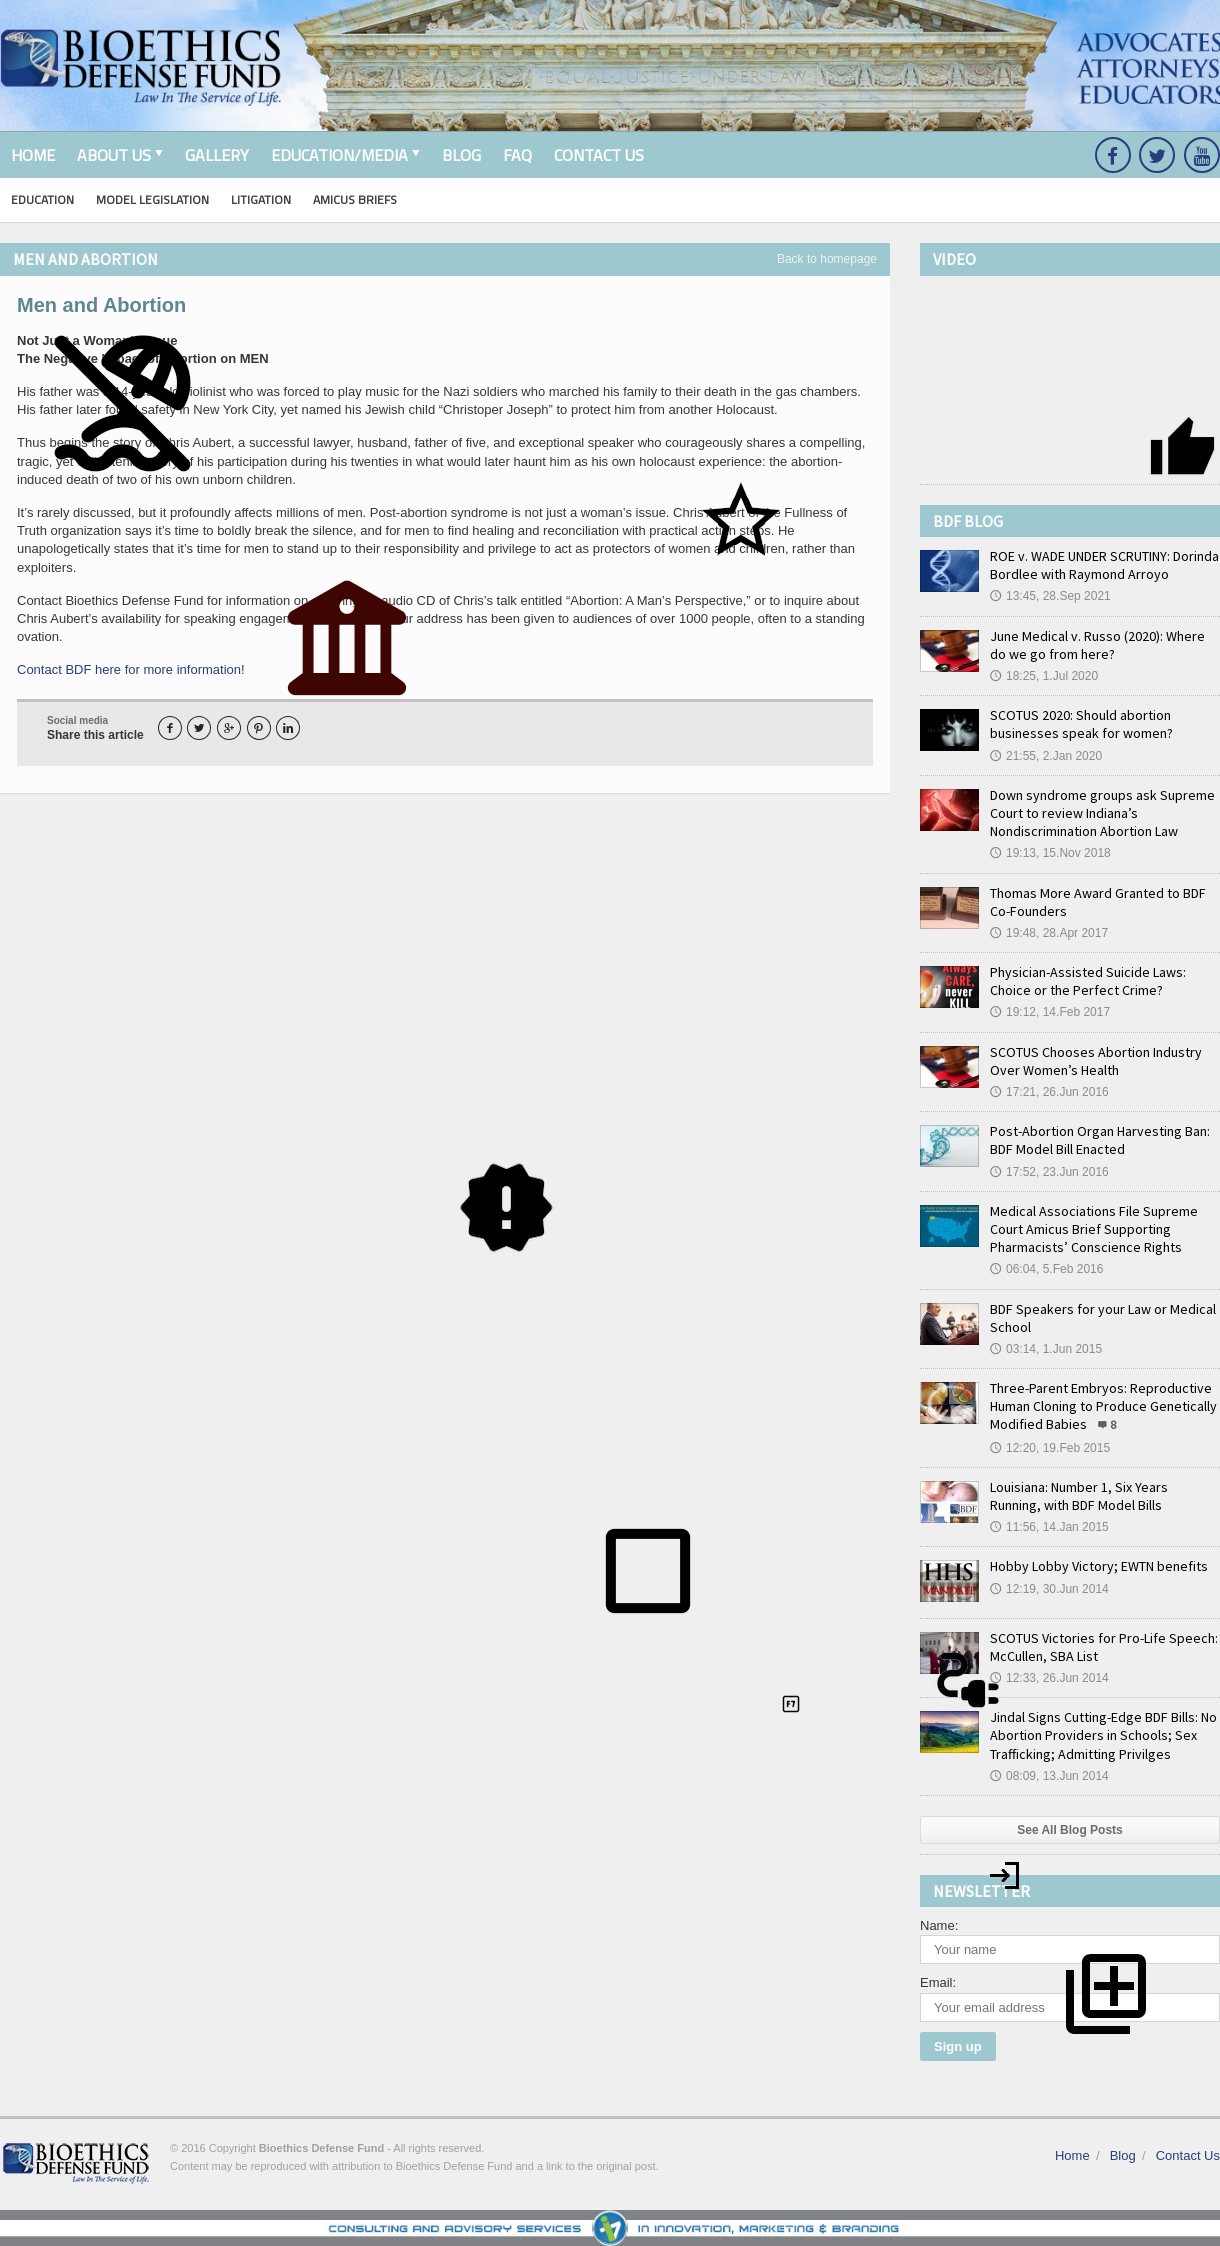 Image resolution: width=1220 pixels, height=2246 pixels. I want to click on beach or coastal area unavailable, so click(122, 403).